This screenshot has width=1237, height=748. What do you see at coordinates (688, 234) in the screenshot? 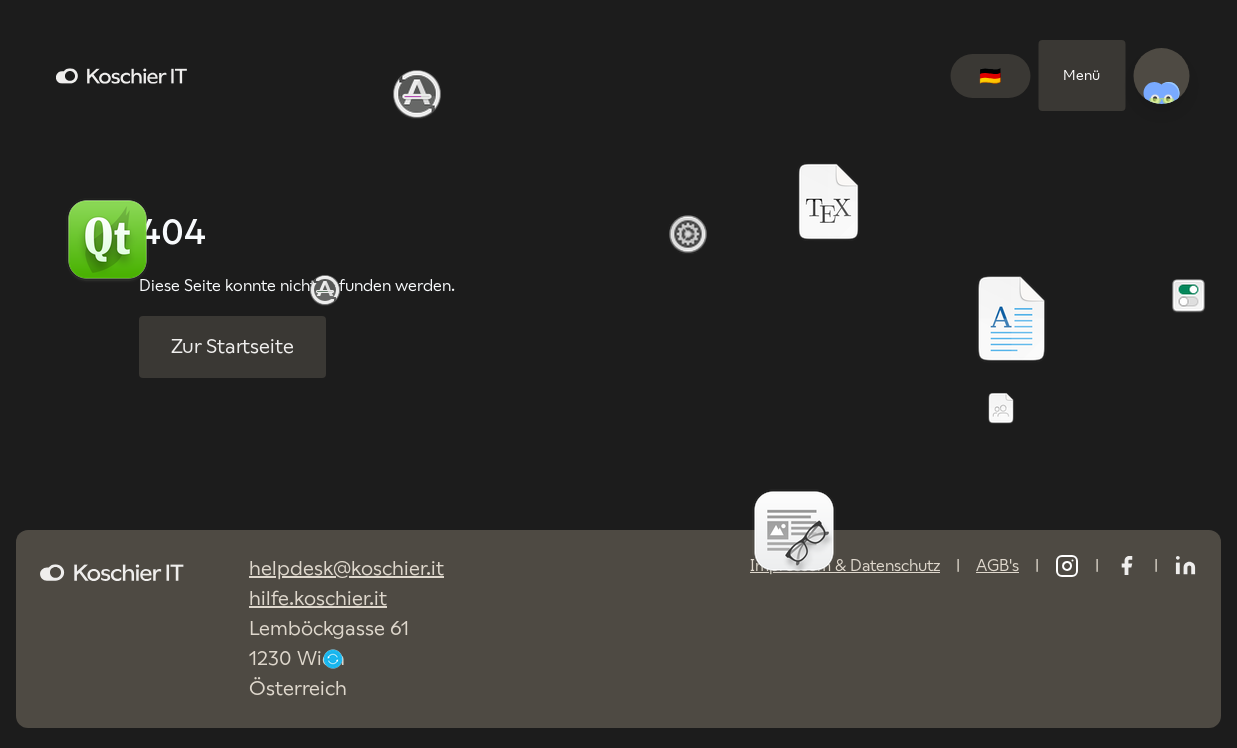
I see `open system settings` at bounding box center [688, 234].